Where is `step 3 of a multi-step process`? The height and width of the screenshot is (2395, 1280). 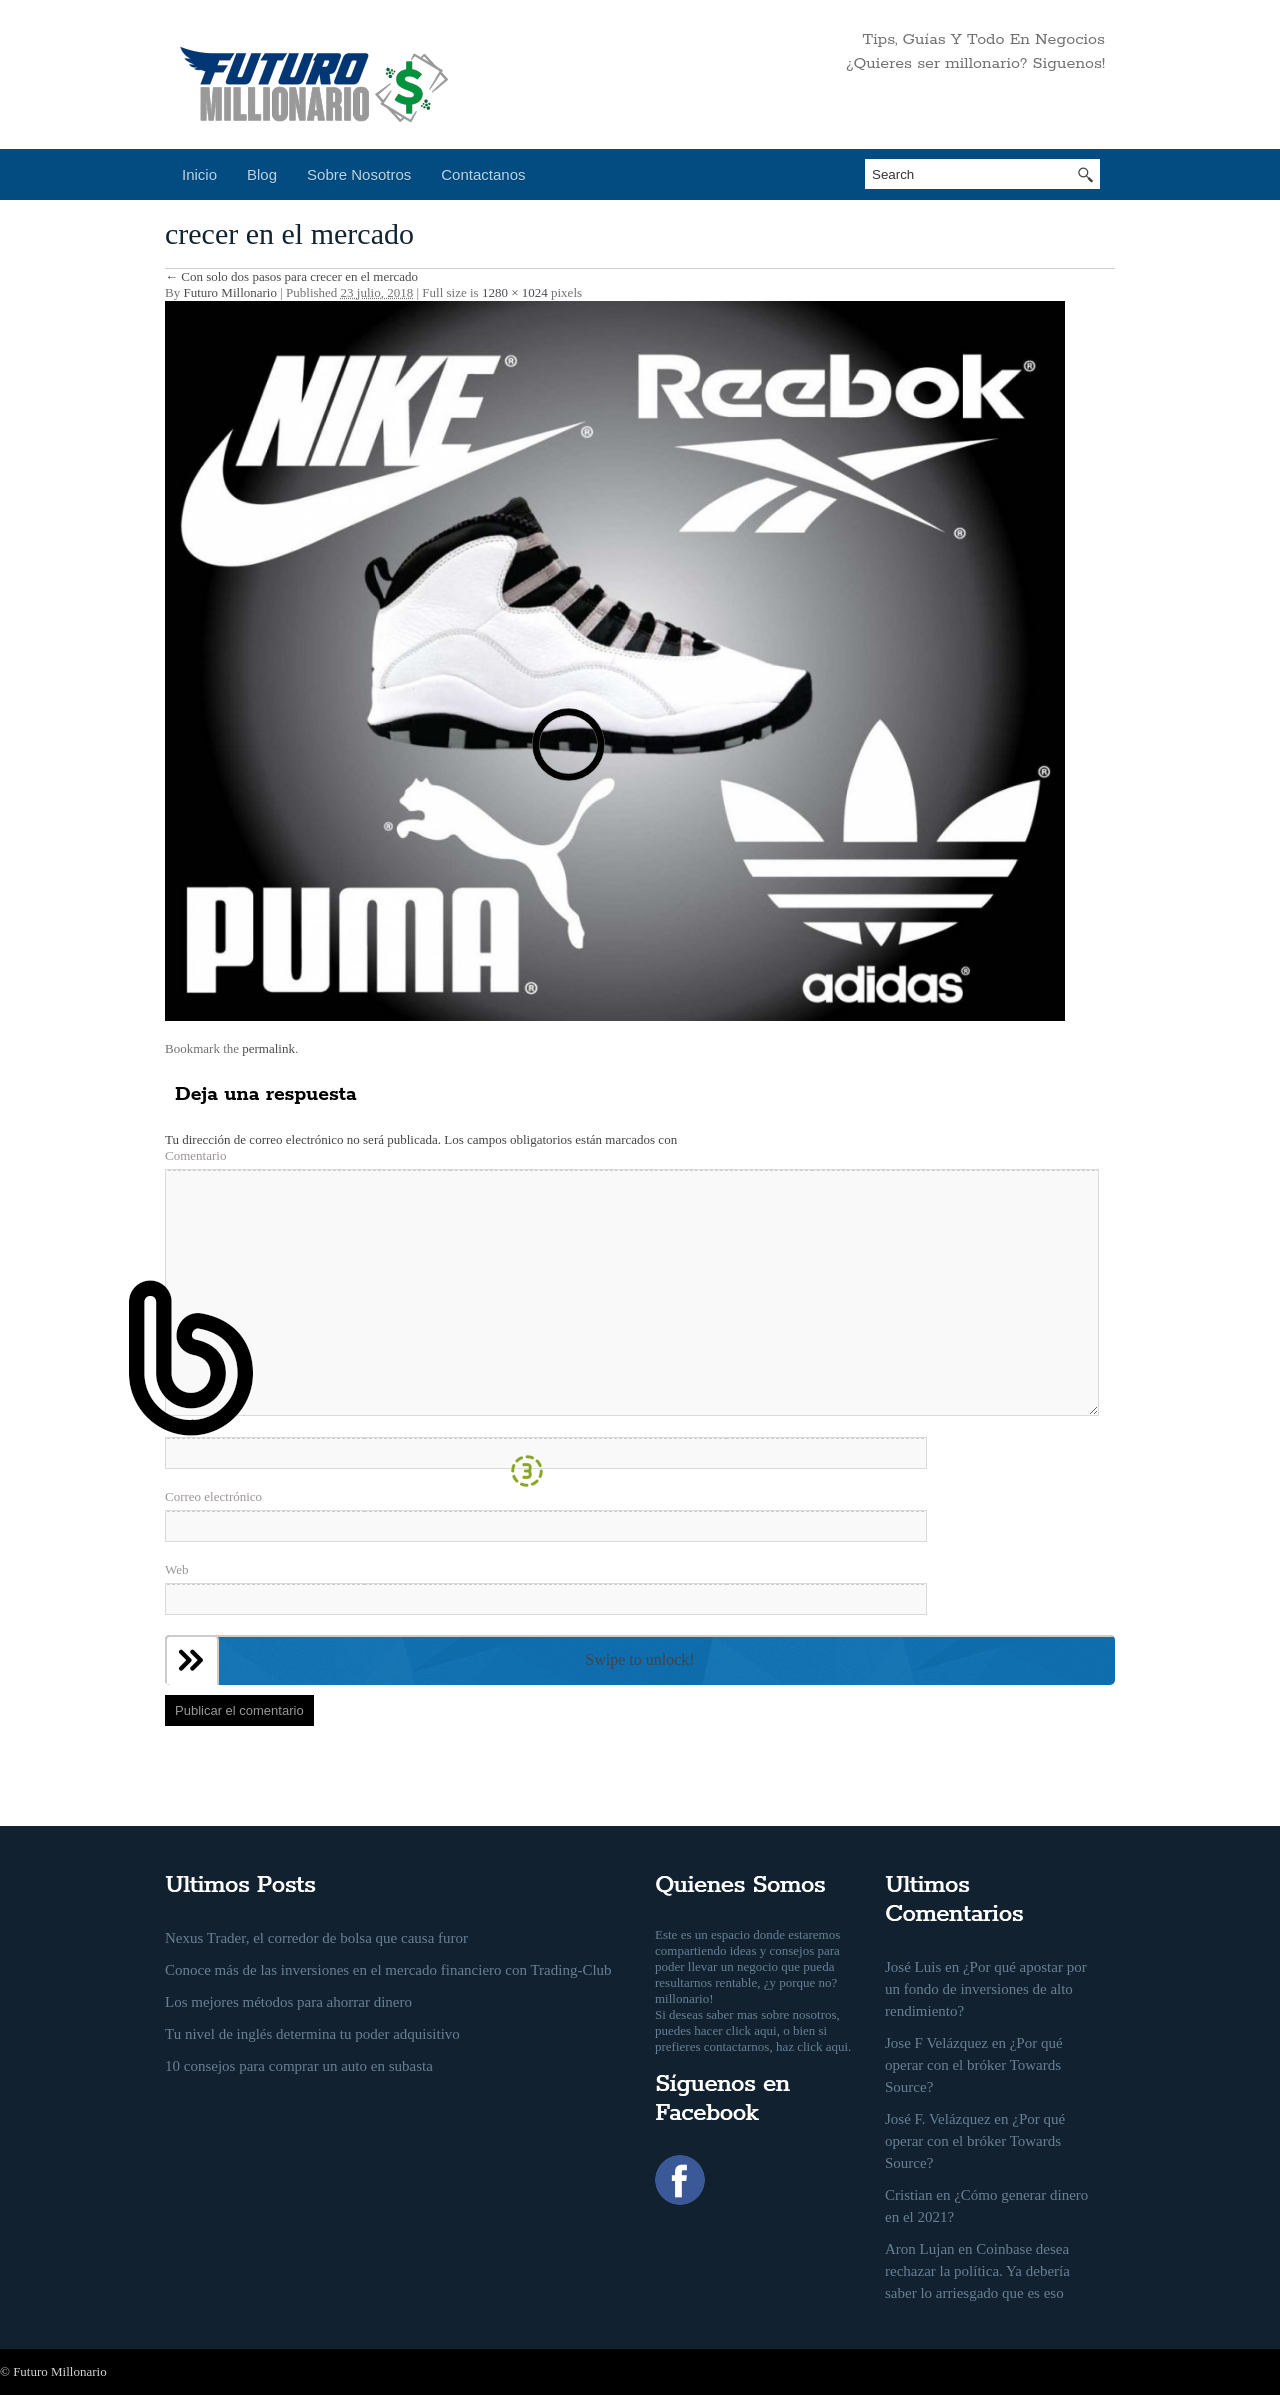
step 3 of a multi-step process is located at coordinates (527, 1471).